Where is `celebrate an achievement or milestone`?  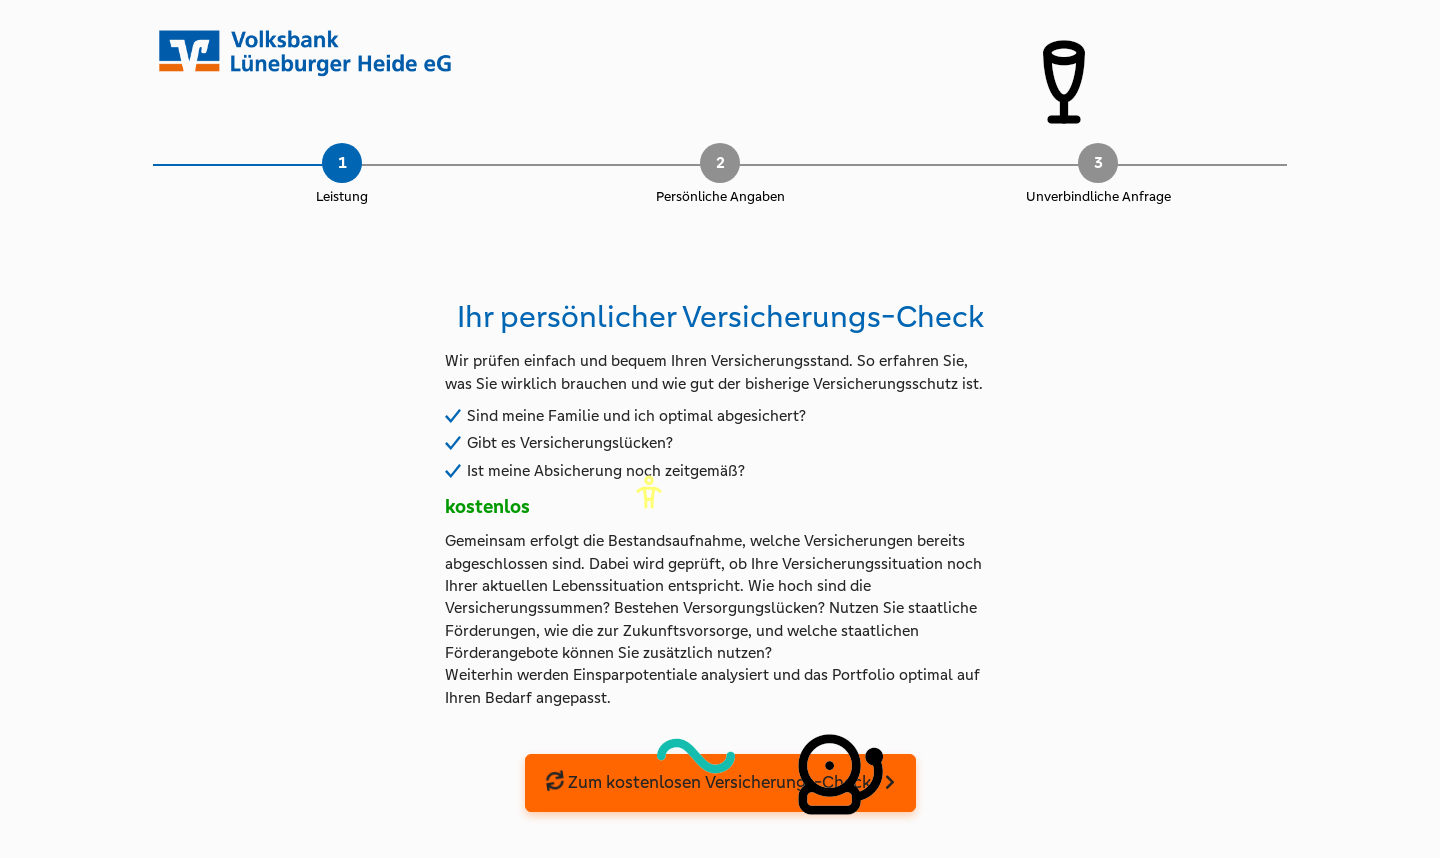
celebrate an achievement or milestone is located at coordinates (1064, 82).